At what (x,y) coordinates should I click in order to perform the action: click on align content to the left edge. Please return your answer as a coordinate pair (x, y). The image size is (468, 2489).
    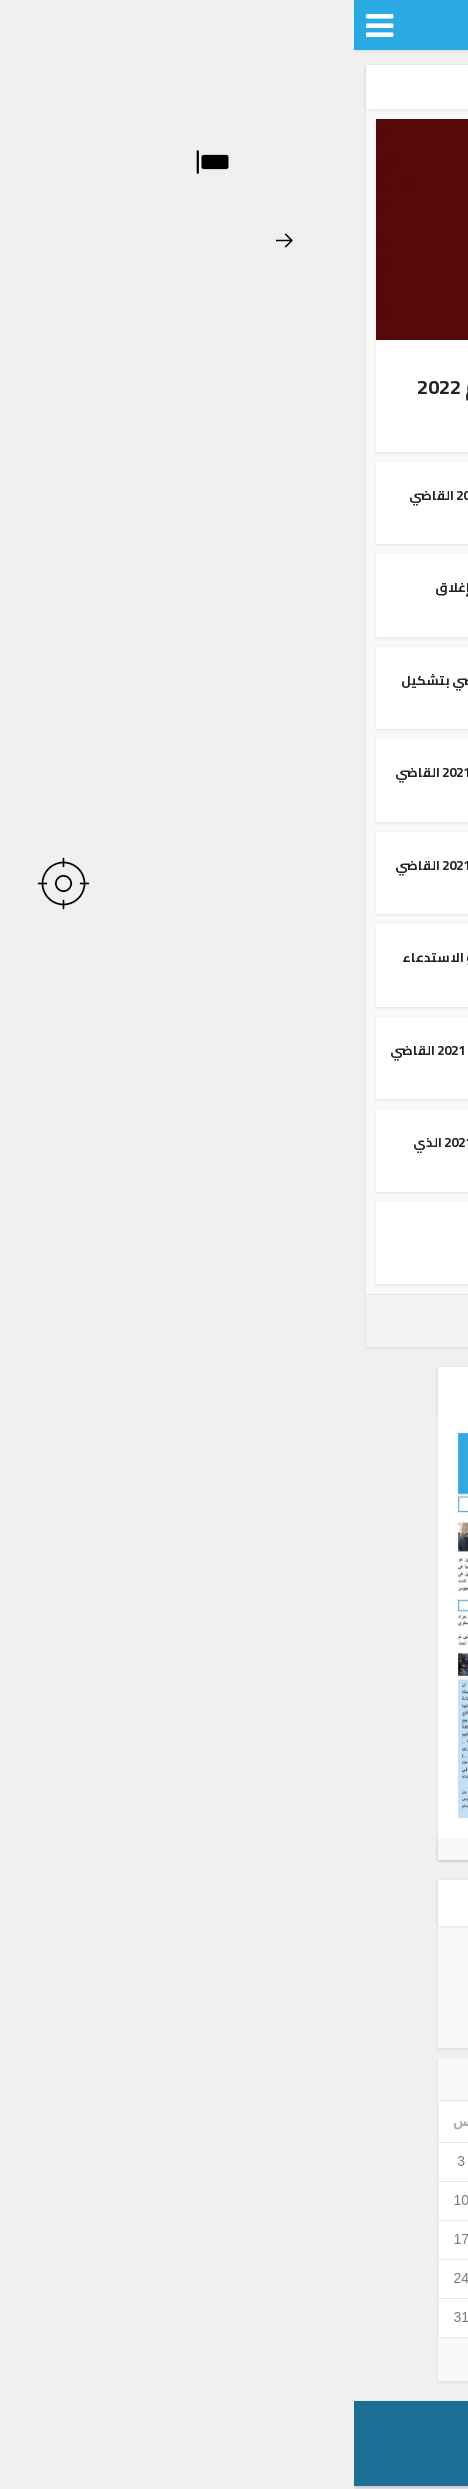
    Looking at the image, I should click on (212, 162).